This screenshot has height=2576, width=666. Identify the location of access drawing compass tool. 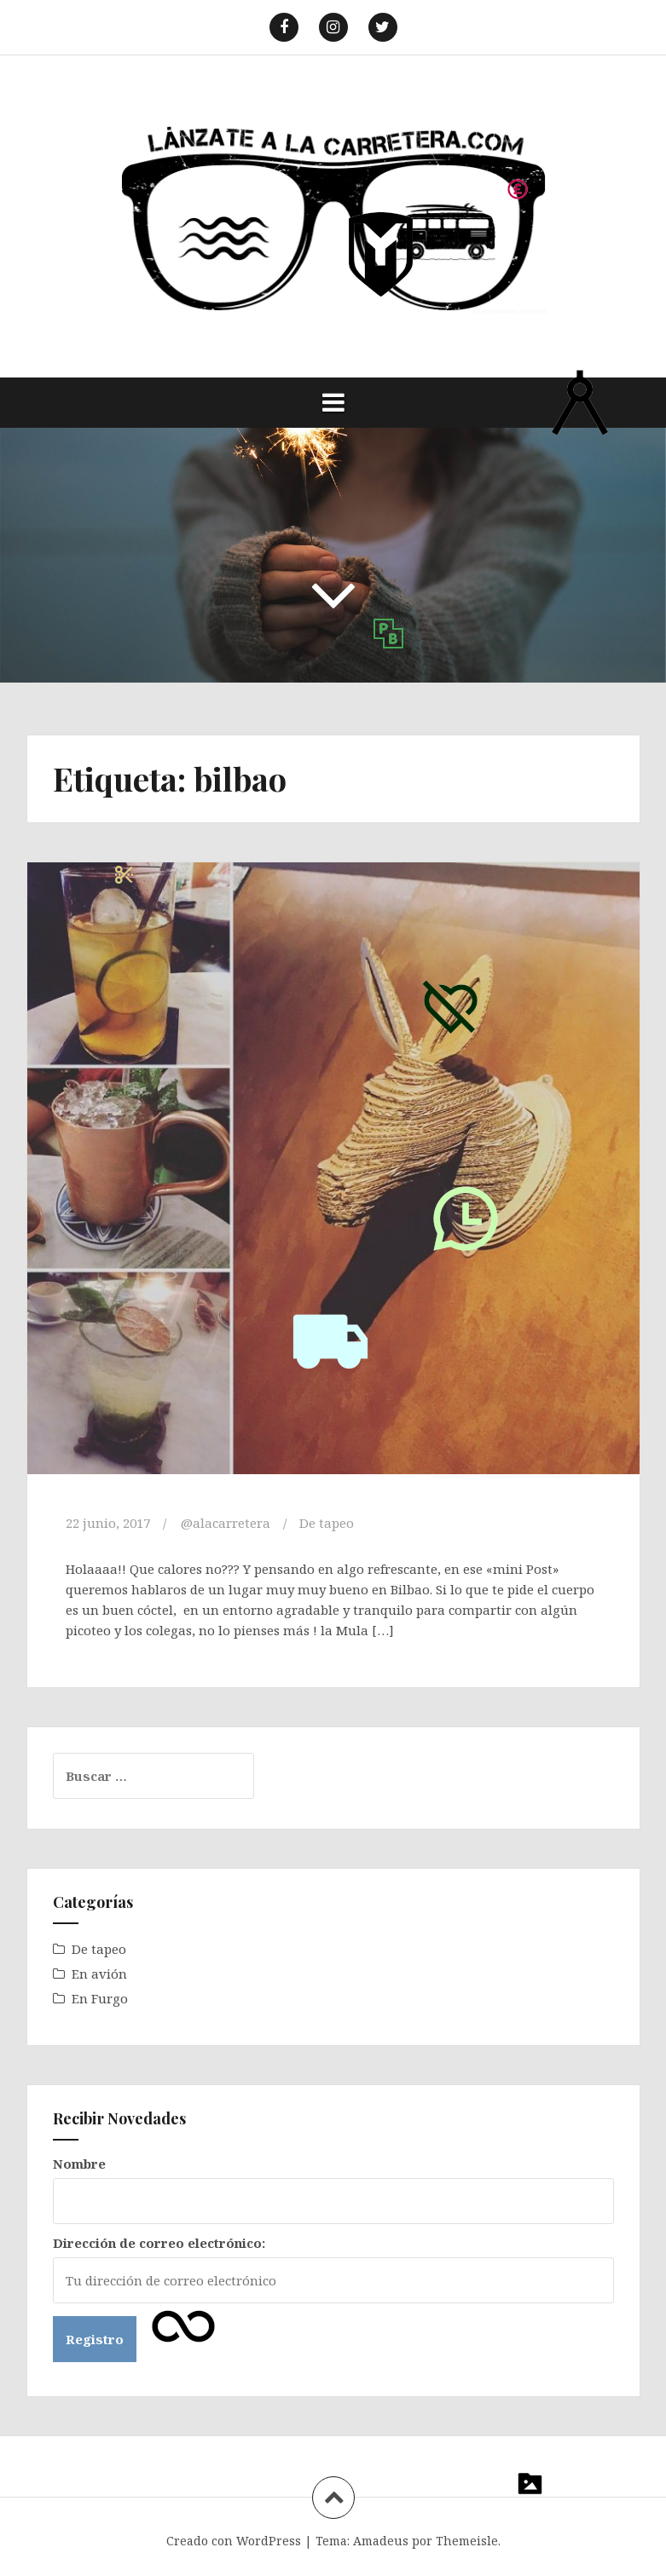
(580, 402).